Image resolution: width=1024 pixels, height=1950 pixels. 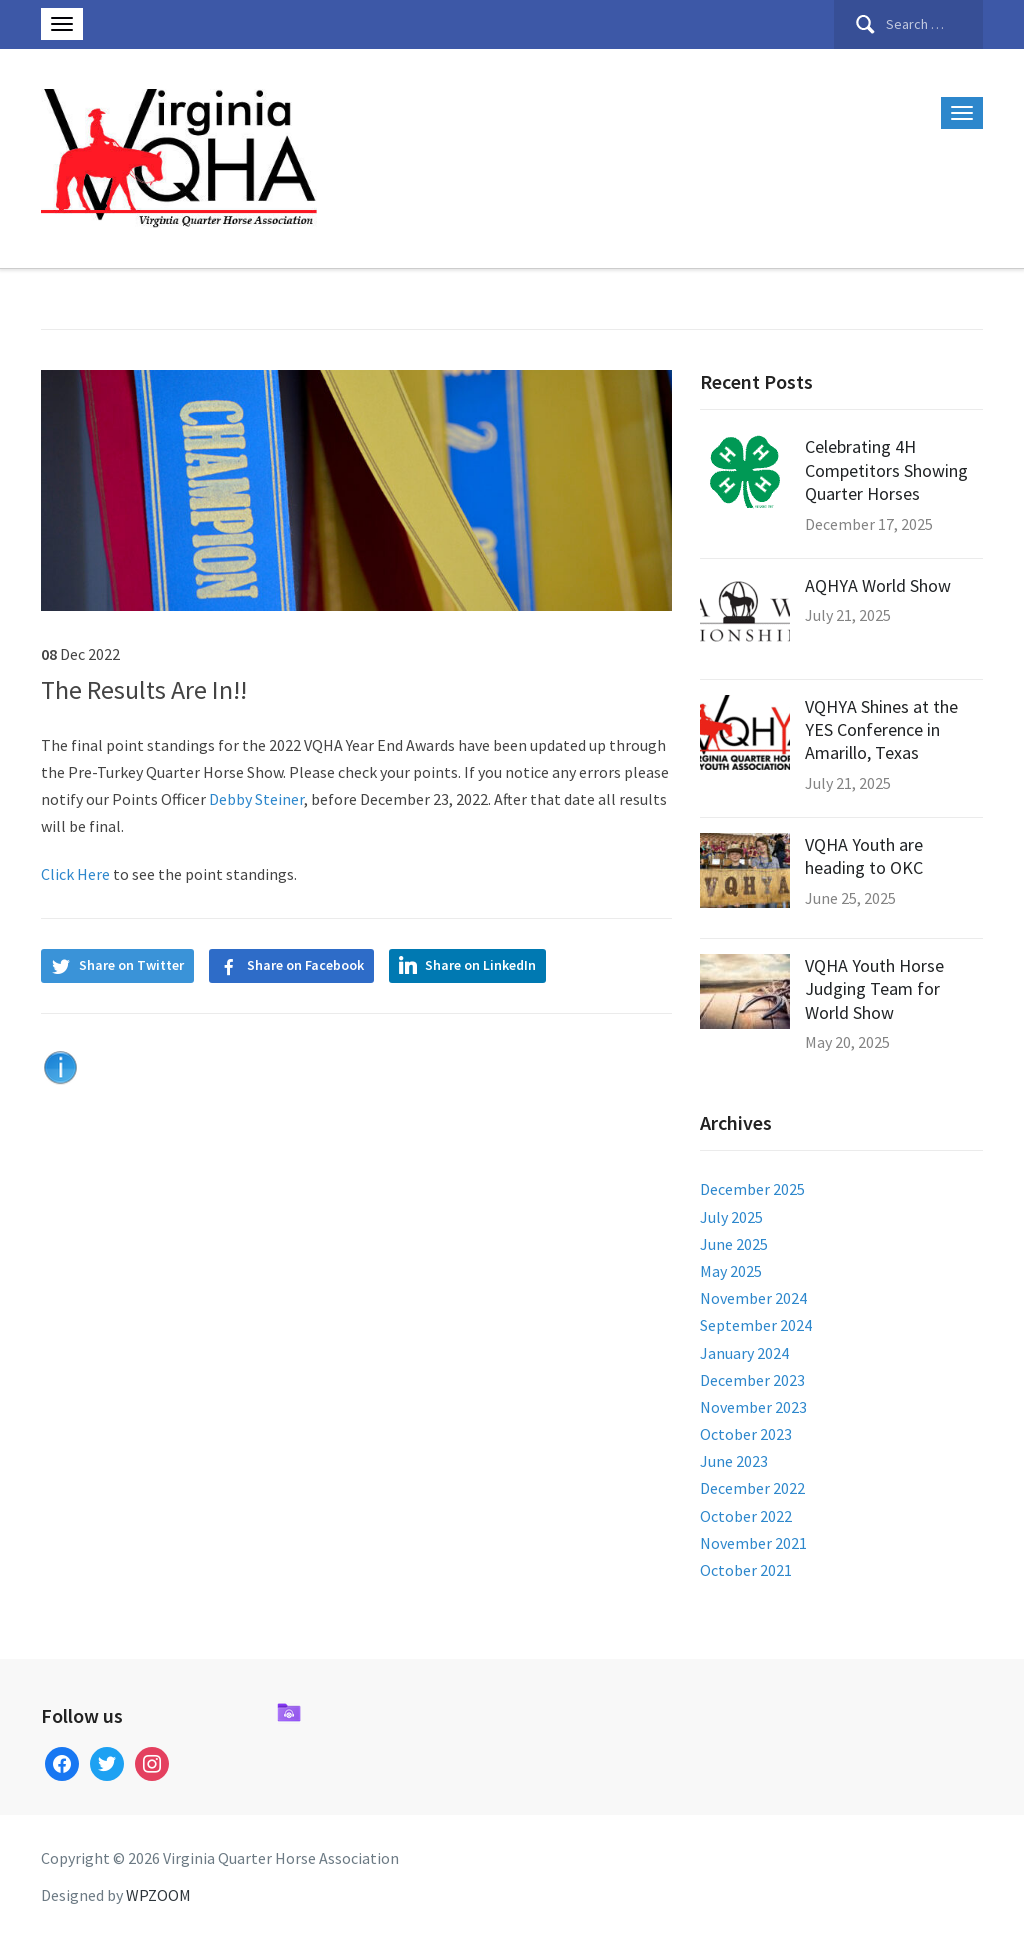 What do you see at coordinates (289, 1713) in the screenshot?
I see `folder containing 4k video to mp3 converter files` at bounding box center [289, 1713].